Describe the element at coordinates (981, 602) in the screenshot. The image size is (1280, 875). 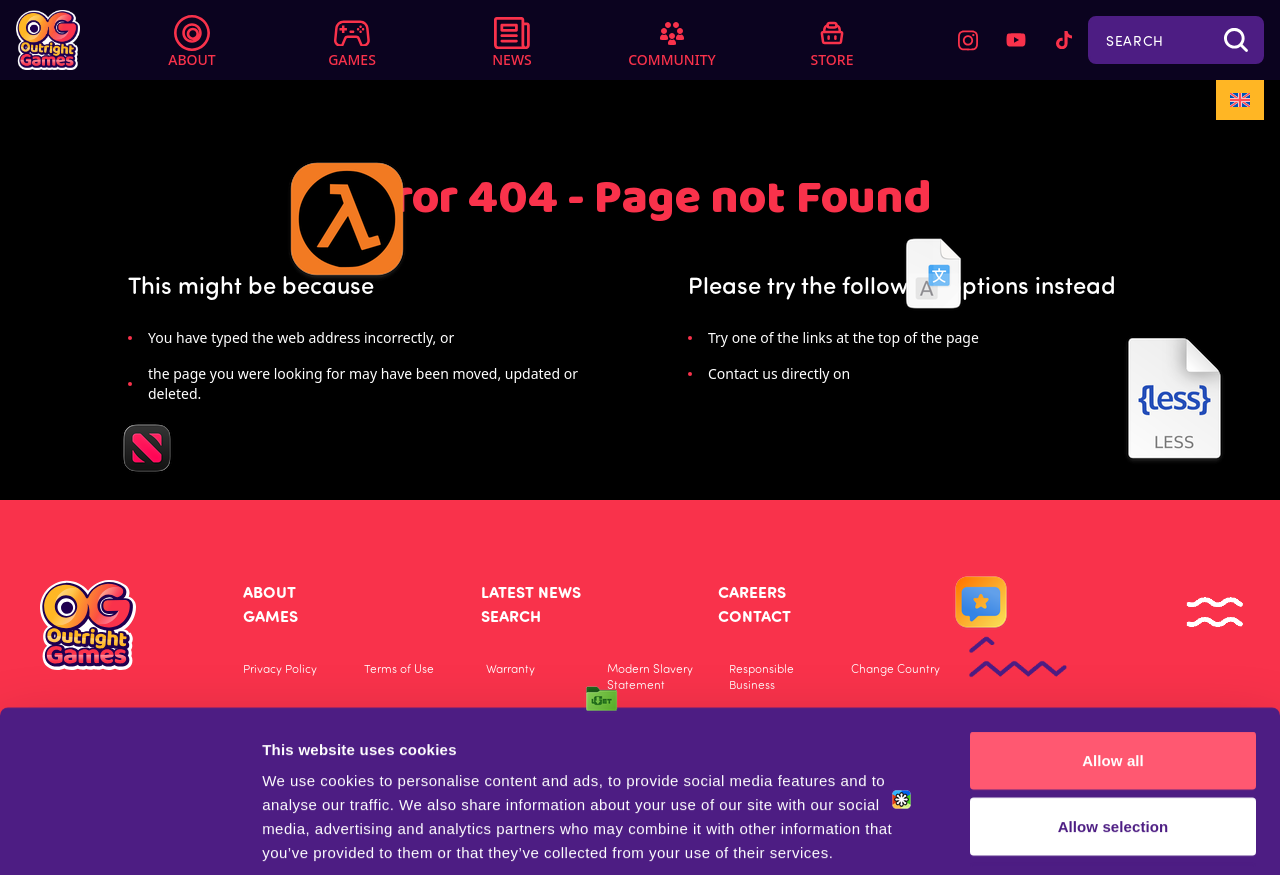
I see `open flare messaging app` at that location.